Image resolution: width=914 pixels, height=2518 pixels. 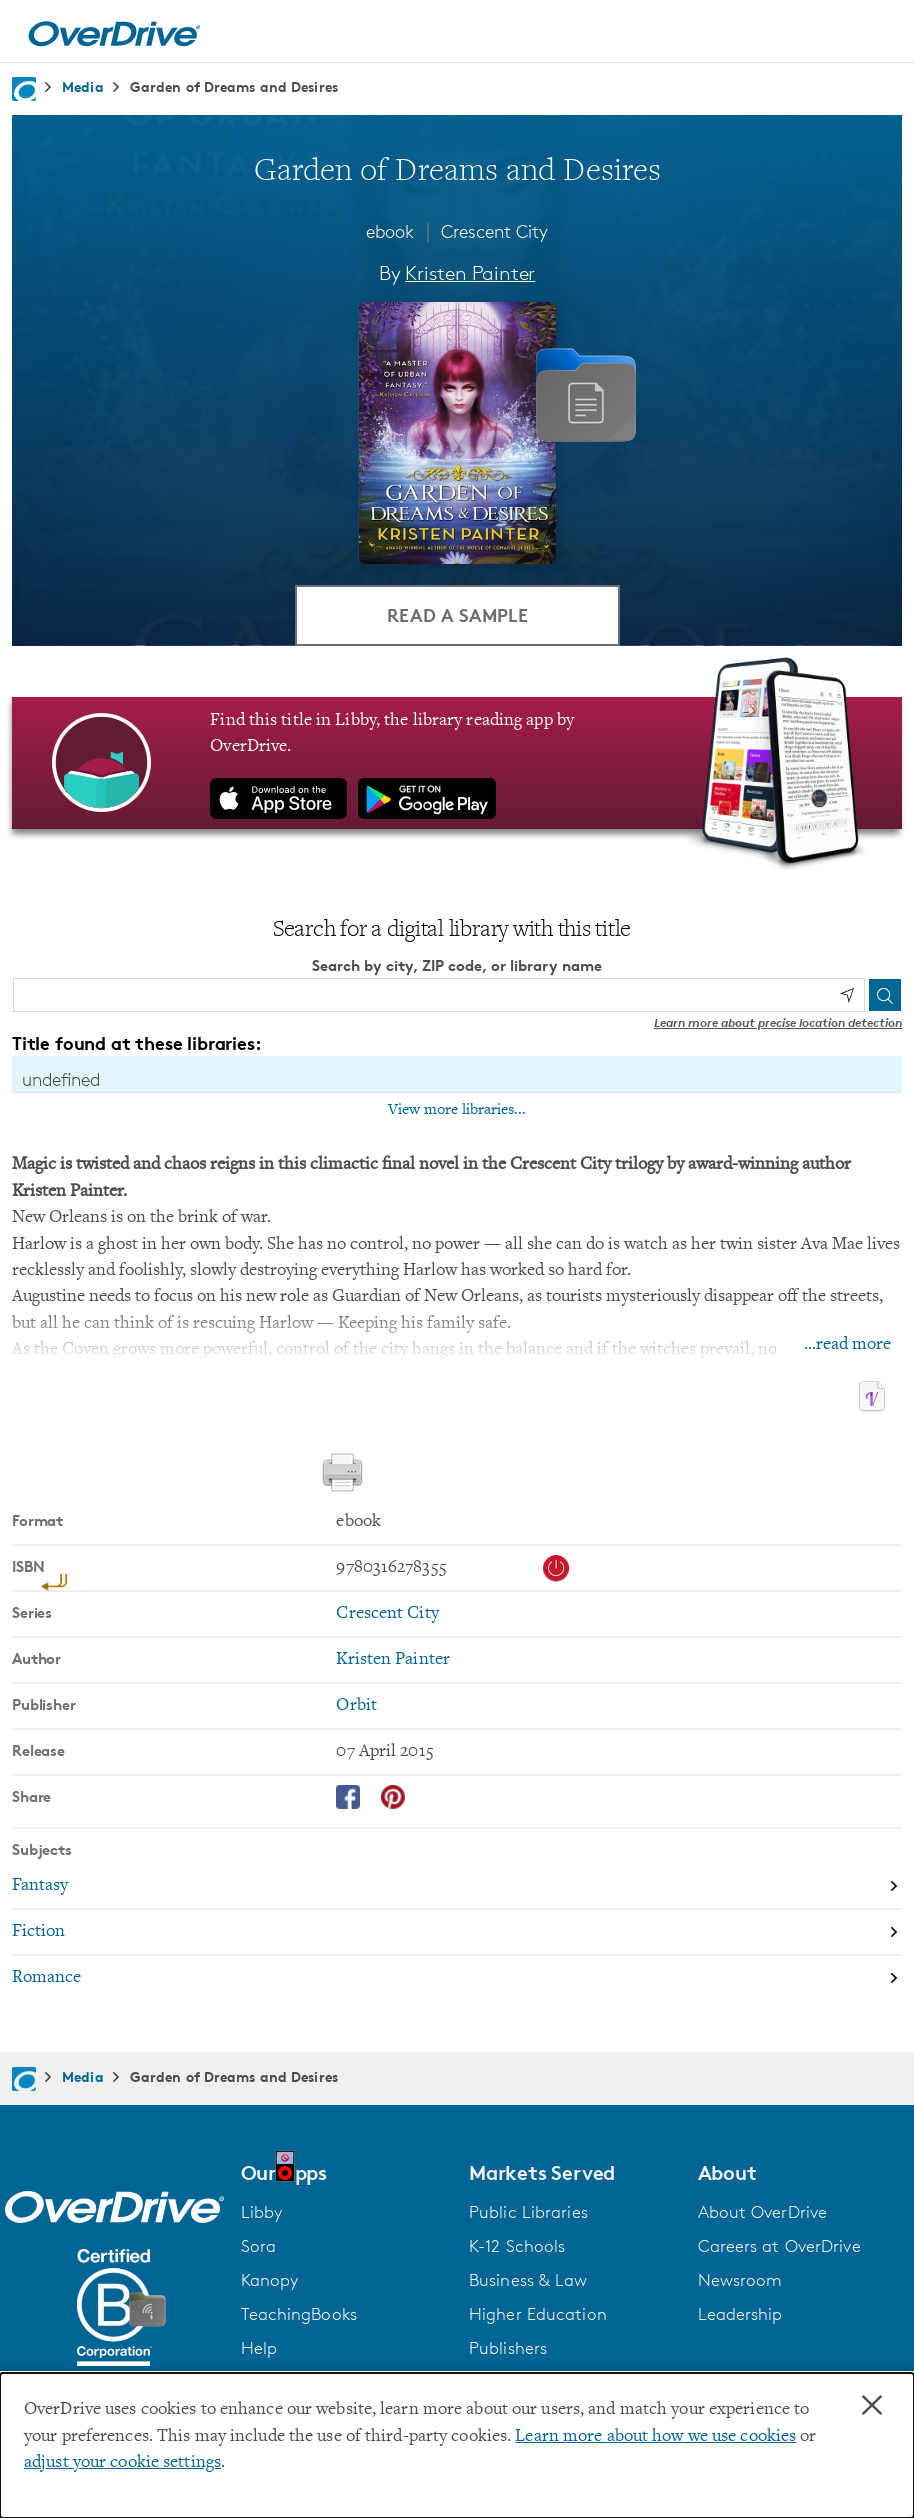 What do you see at coordinates (285, 2166) in the screenshot?
I see `iPod device with sync error or connection issue` at bounding box center [285, 2166].